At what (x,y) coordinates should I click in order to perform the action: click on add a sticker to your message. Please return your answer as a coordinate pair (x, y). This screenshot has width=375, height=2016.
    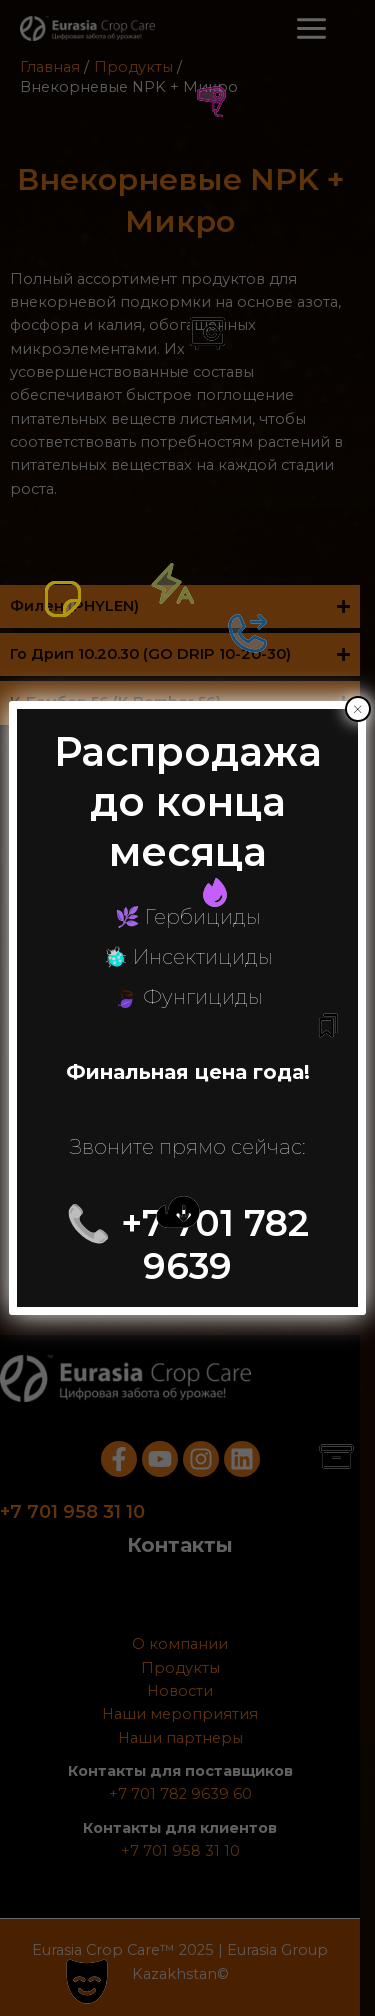
    Looking at the image, I should click on (63, 599).